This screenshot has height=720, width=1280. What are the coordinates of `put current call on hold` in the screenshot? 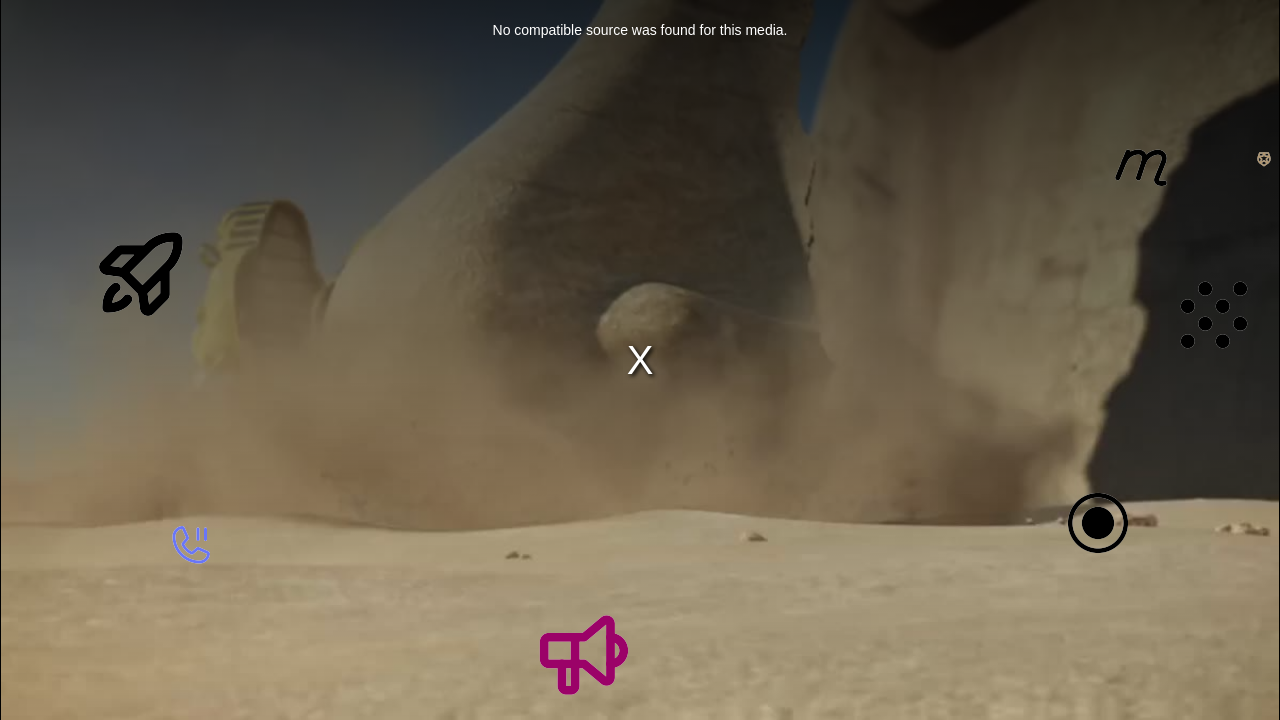 It's located at (192, 544).